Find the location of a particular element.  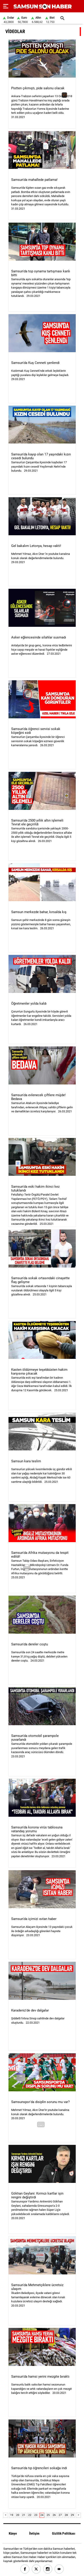

open the file manager application is located at coordinates (21, 2077).